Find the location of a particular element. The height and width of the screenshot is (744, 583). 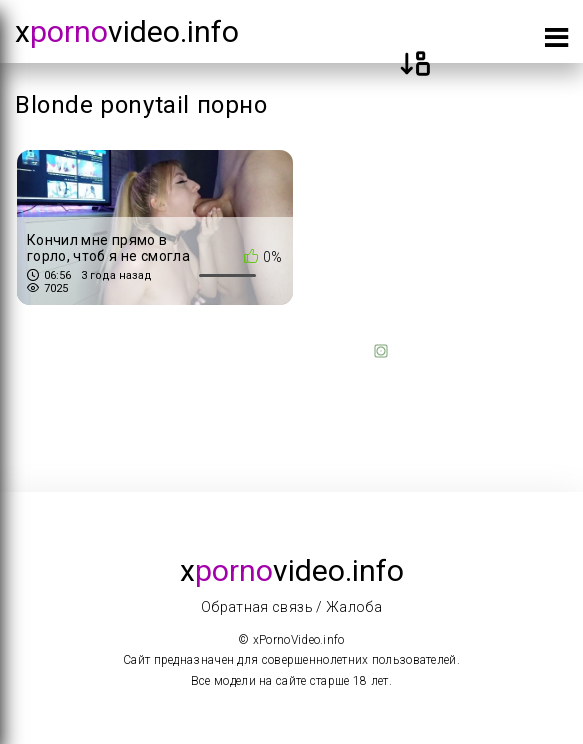

sort items from smallest to largest is located at coordinates (414, 63).